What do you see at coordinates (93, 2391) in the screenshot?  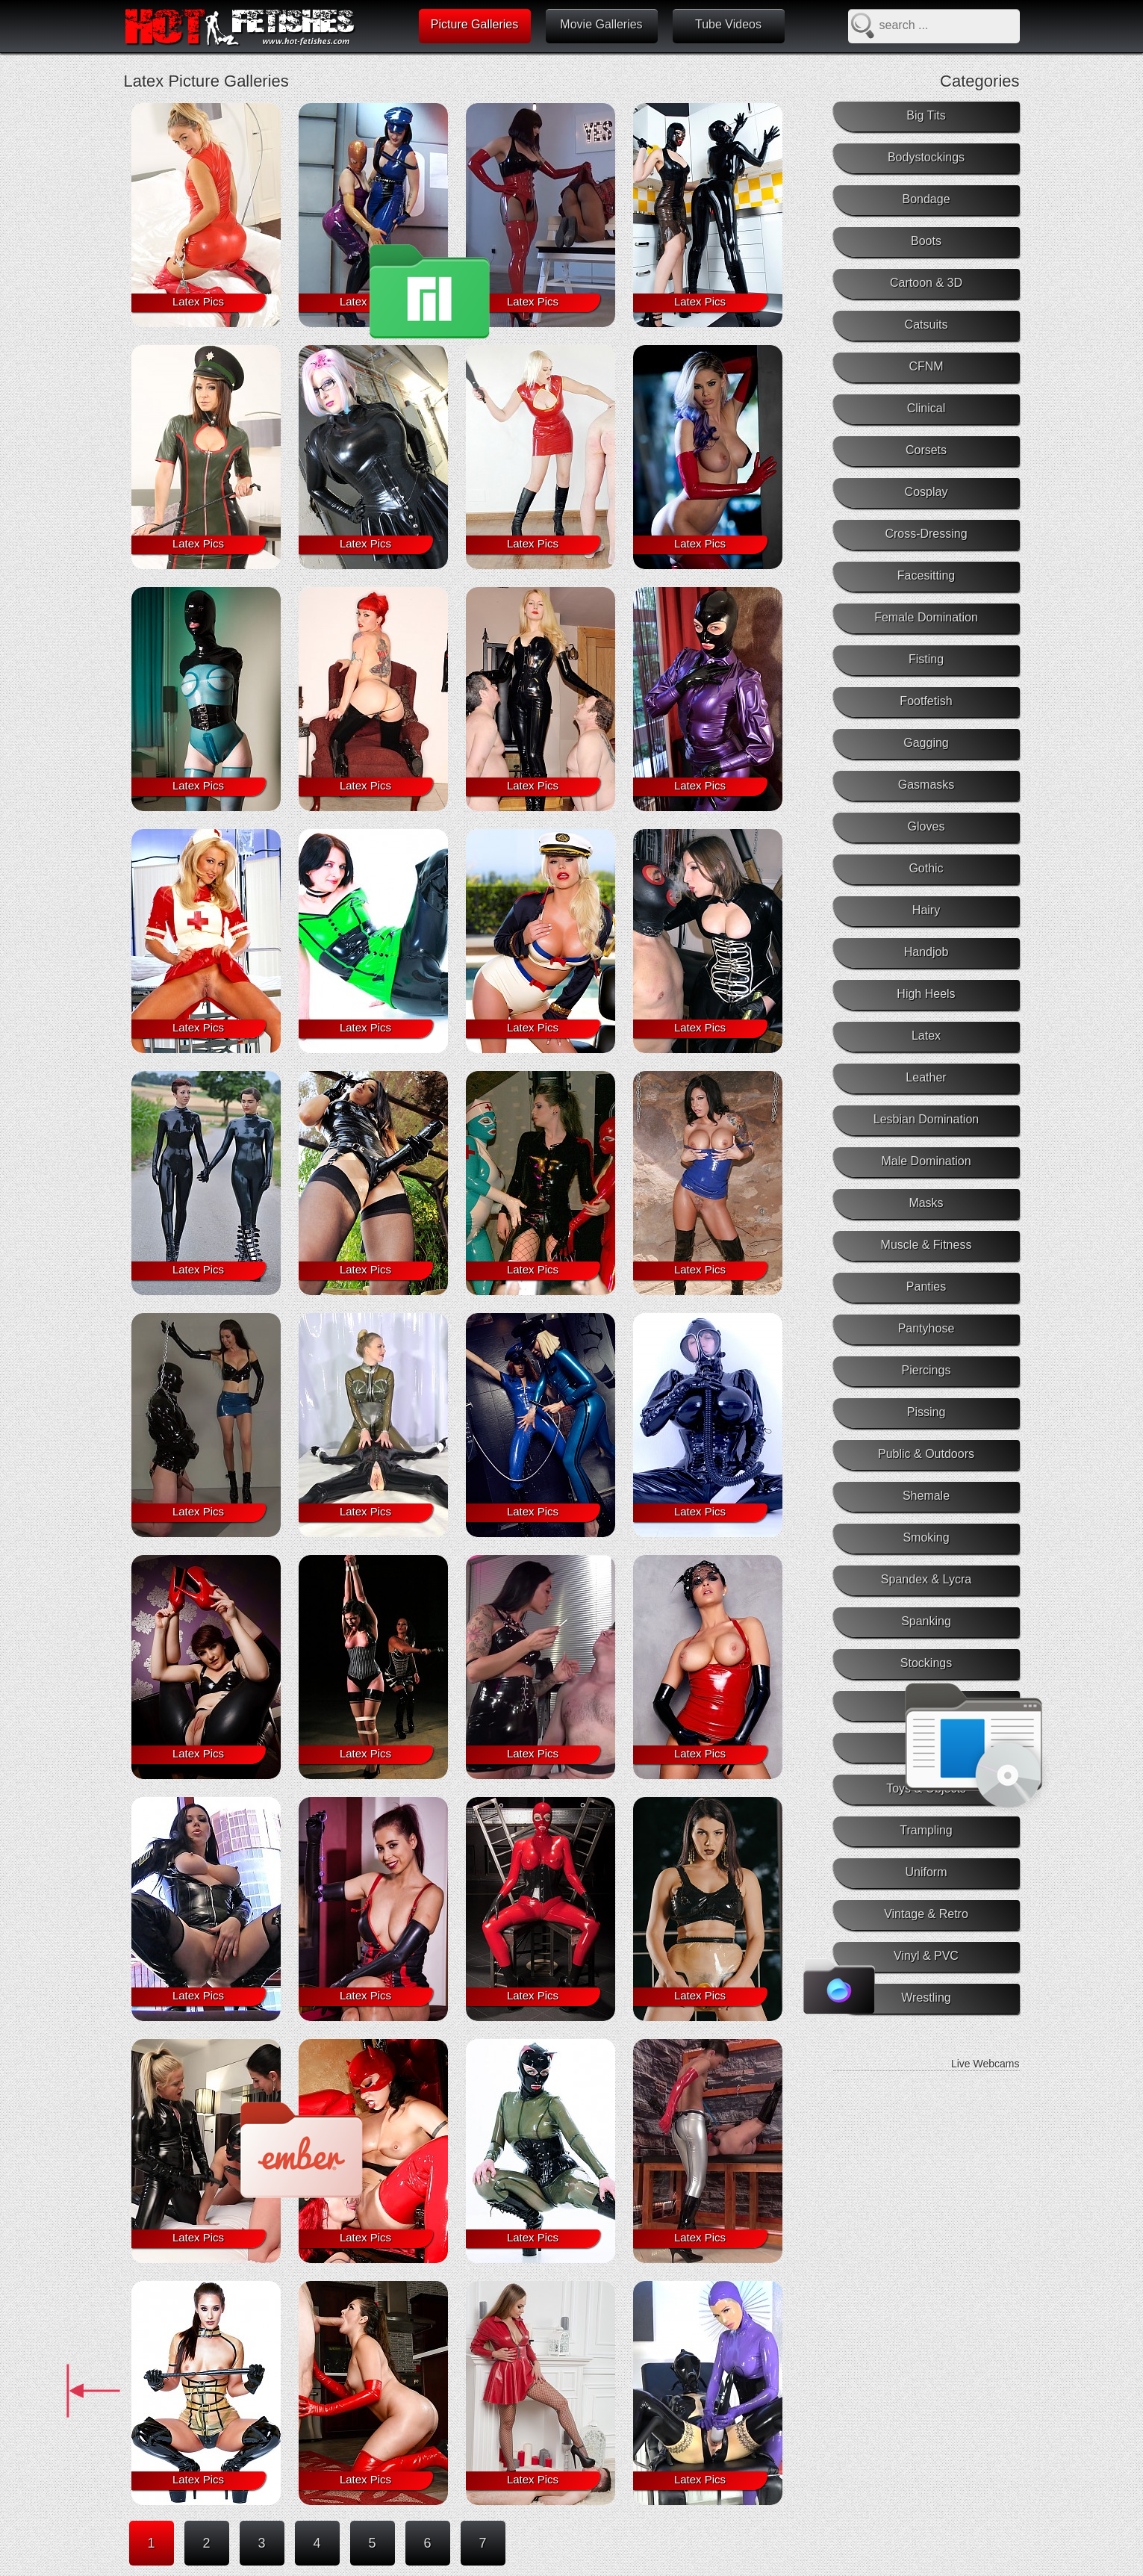 I see `go to the first item in a list or sequence` at bounding box center [93, 2391].